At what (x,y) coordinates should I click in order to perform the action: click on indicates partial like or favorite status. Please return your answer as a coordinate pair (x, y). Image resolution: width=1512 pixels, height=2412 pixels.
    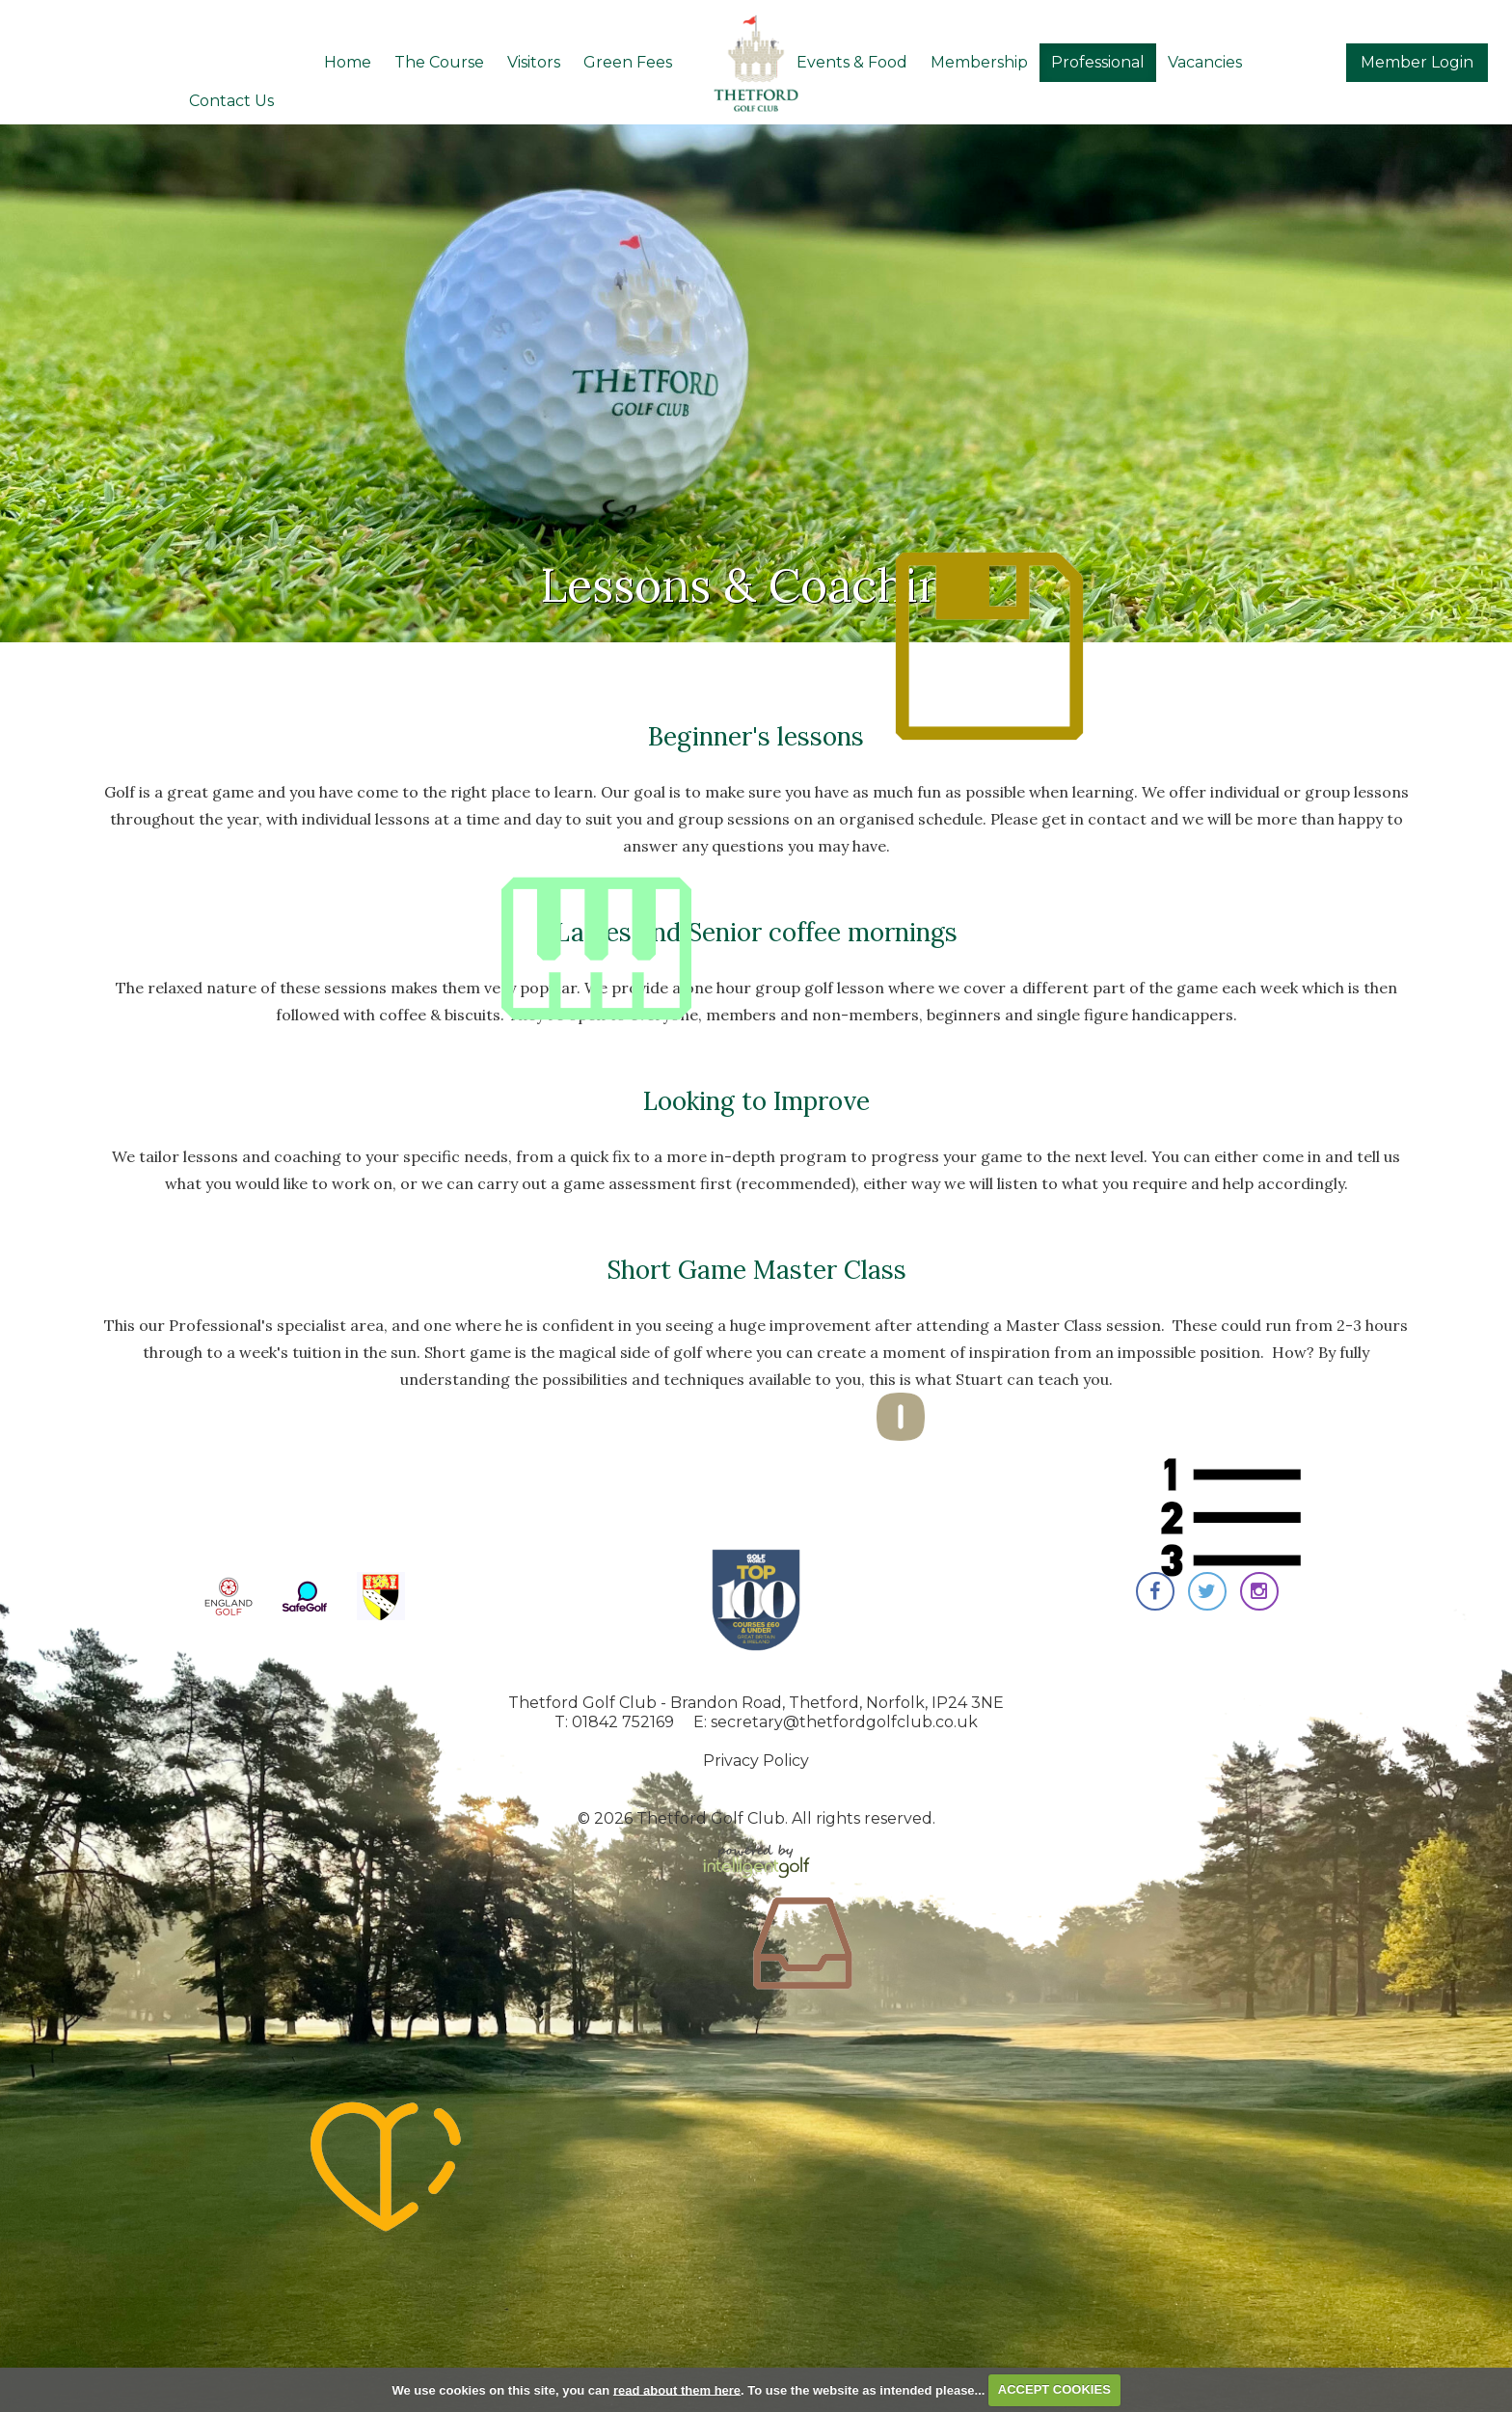
    Looking at the image, I should click on (386, 2161).